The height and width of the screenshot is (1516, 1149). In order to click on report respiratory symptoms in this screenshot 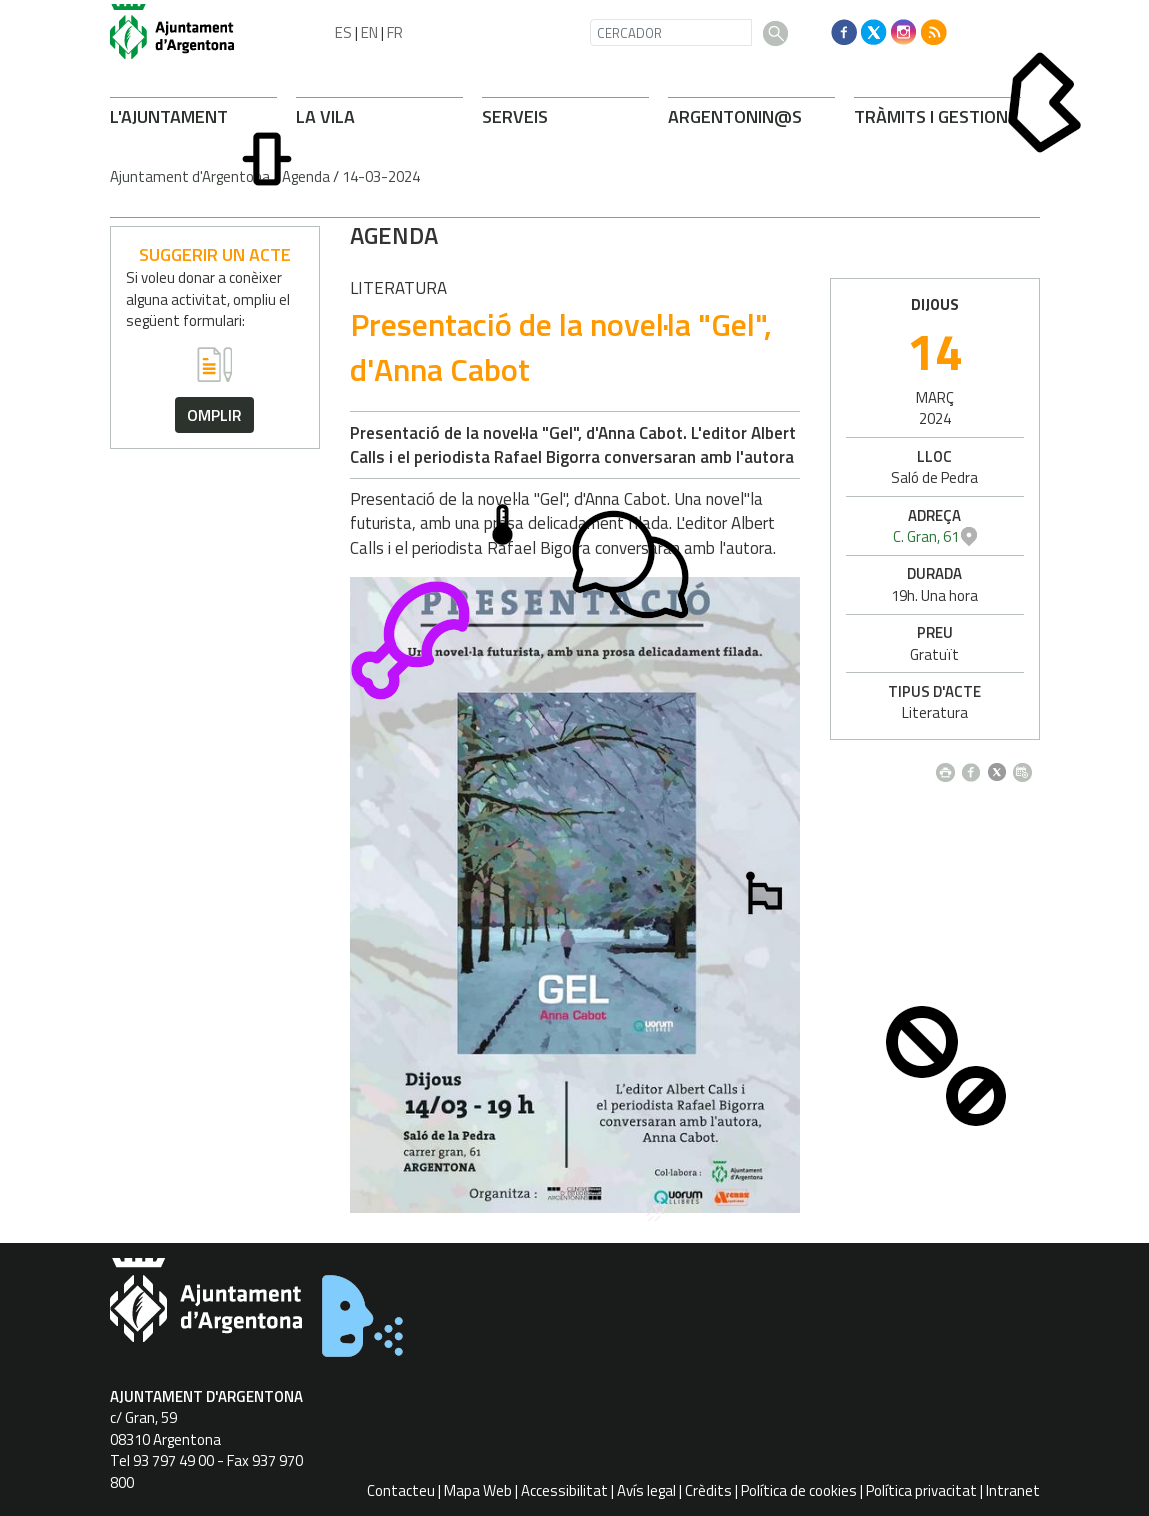, I will do `click(363, 1316)`.